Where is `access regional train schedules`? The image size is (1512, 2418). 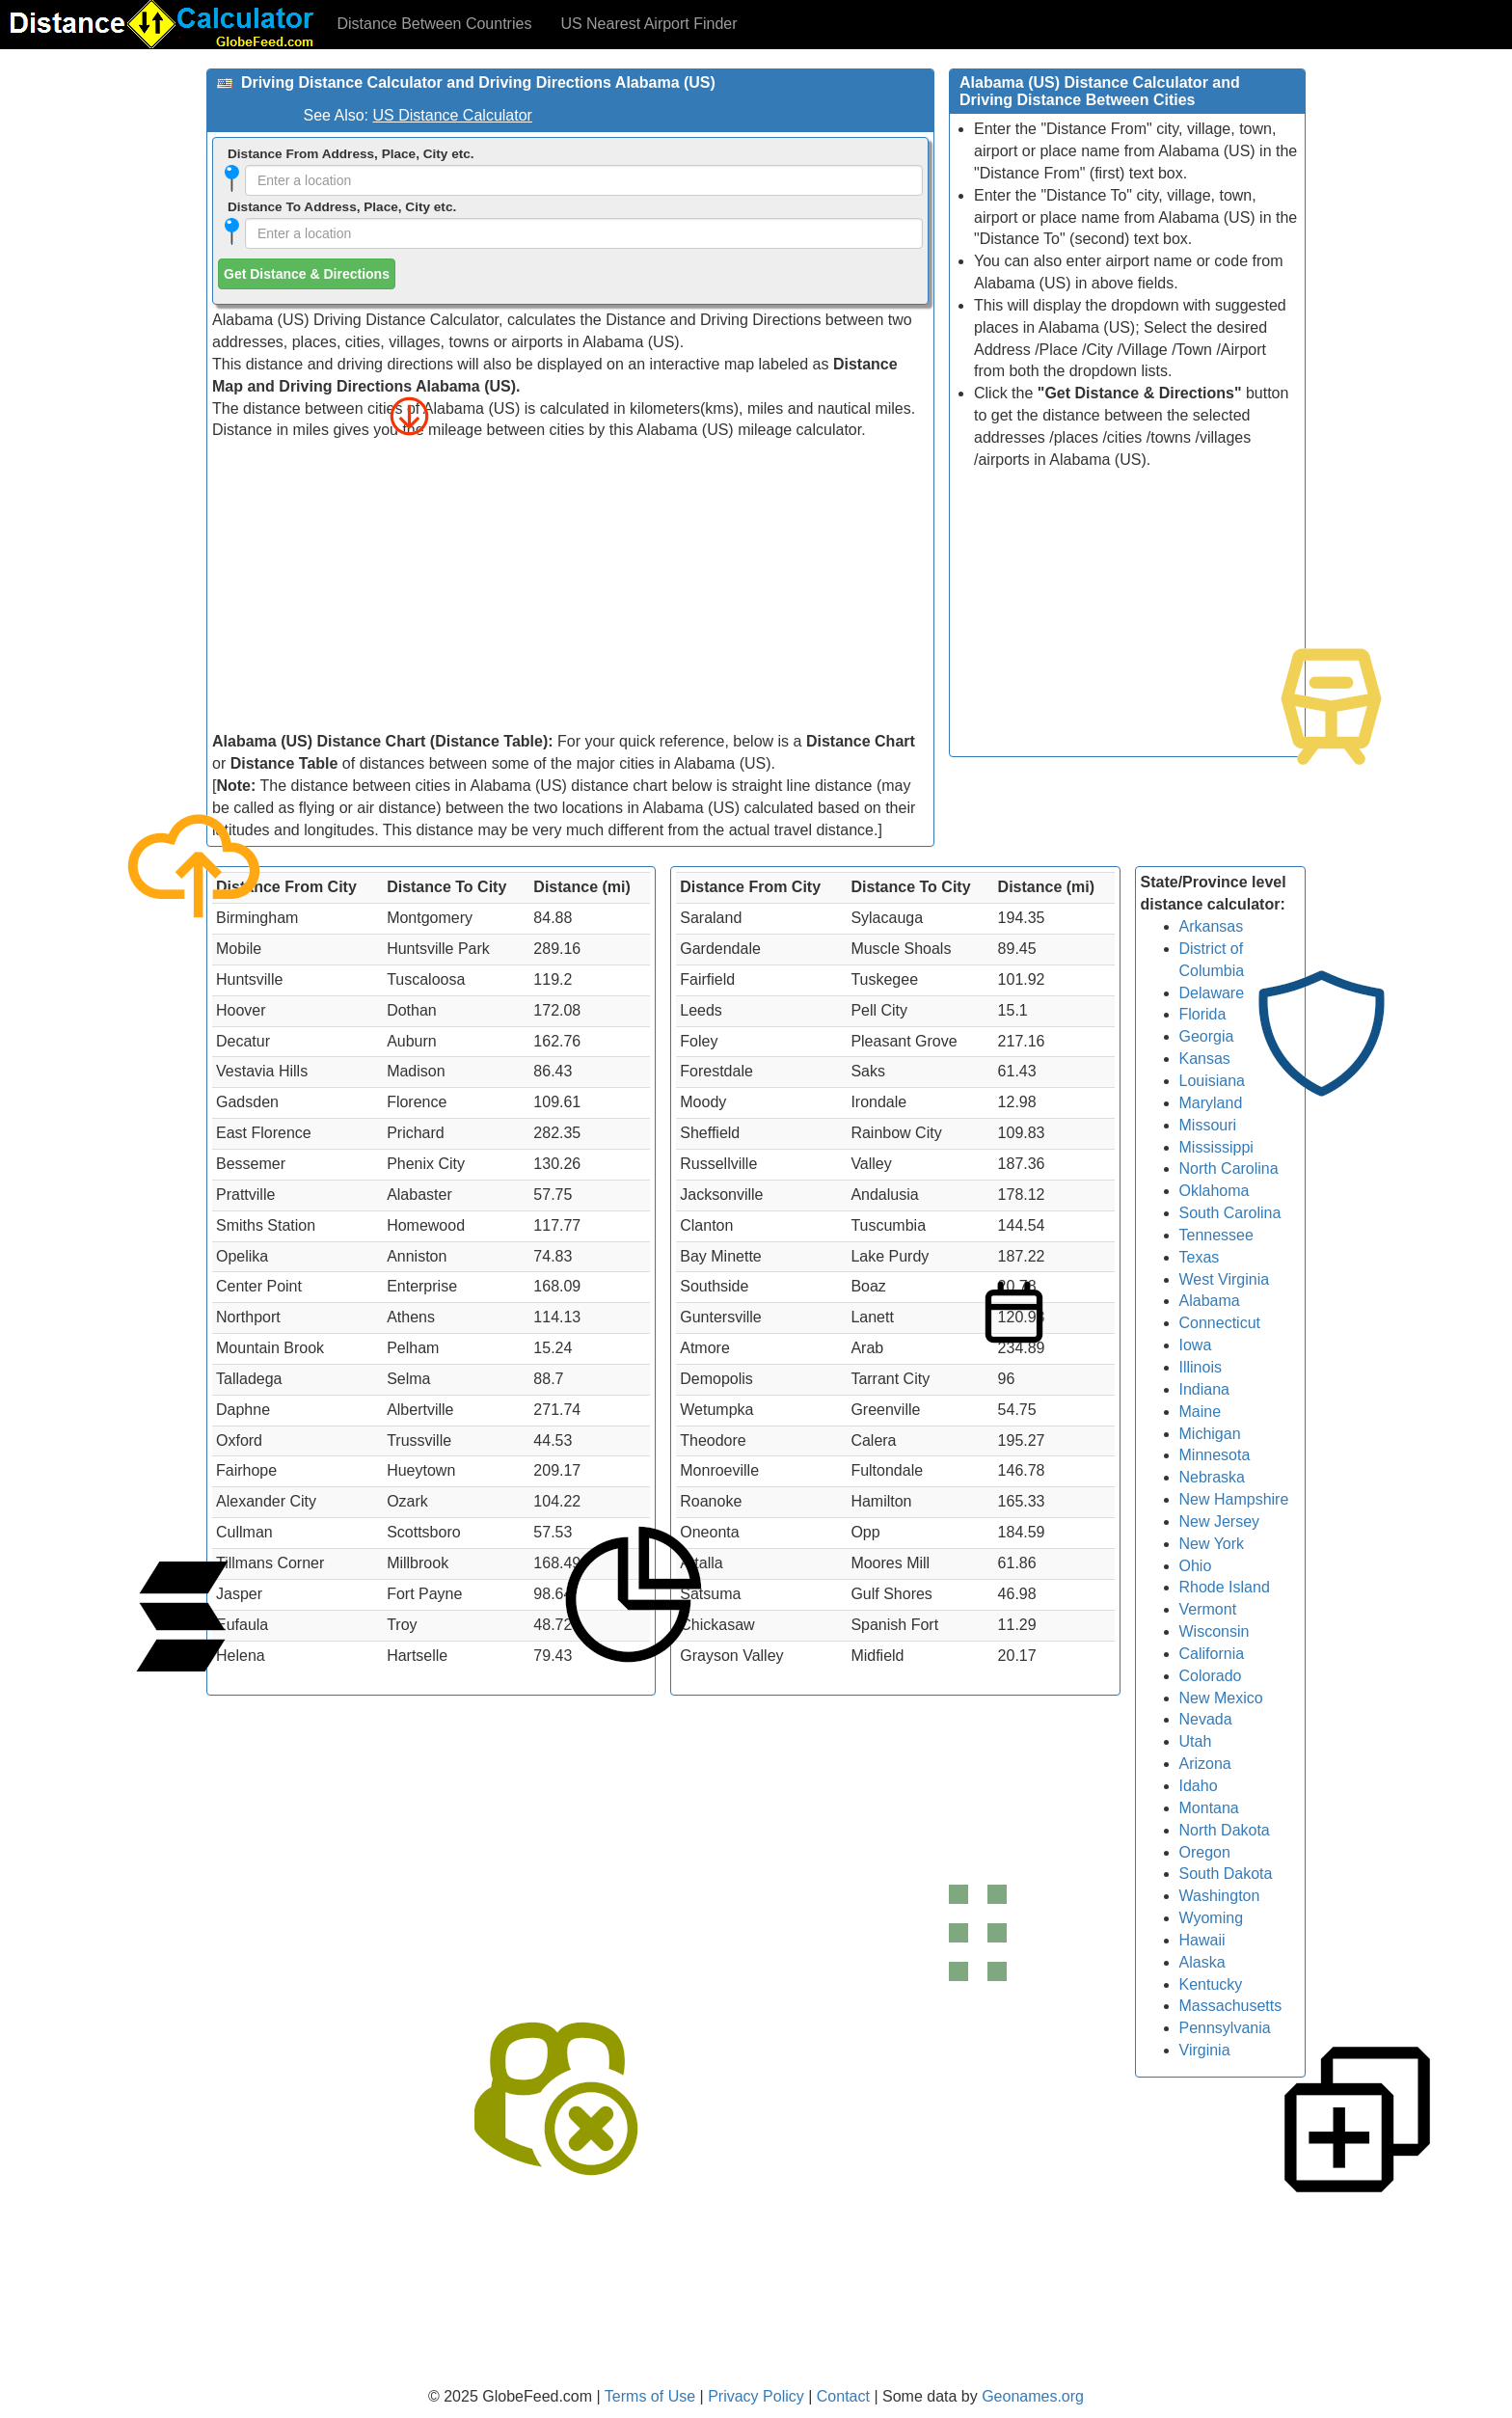
access regional train schedules is located at coordinates (1331, 702).